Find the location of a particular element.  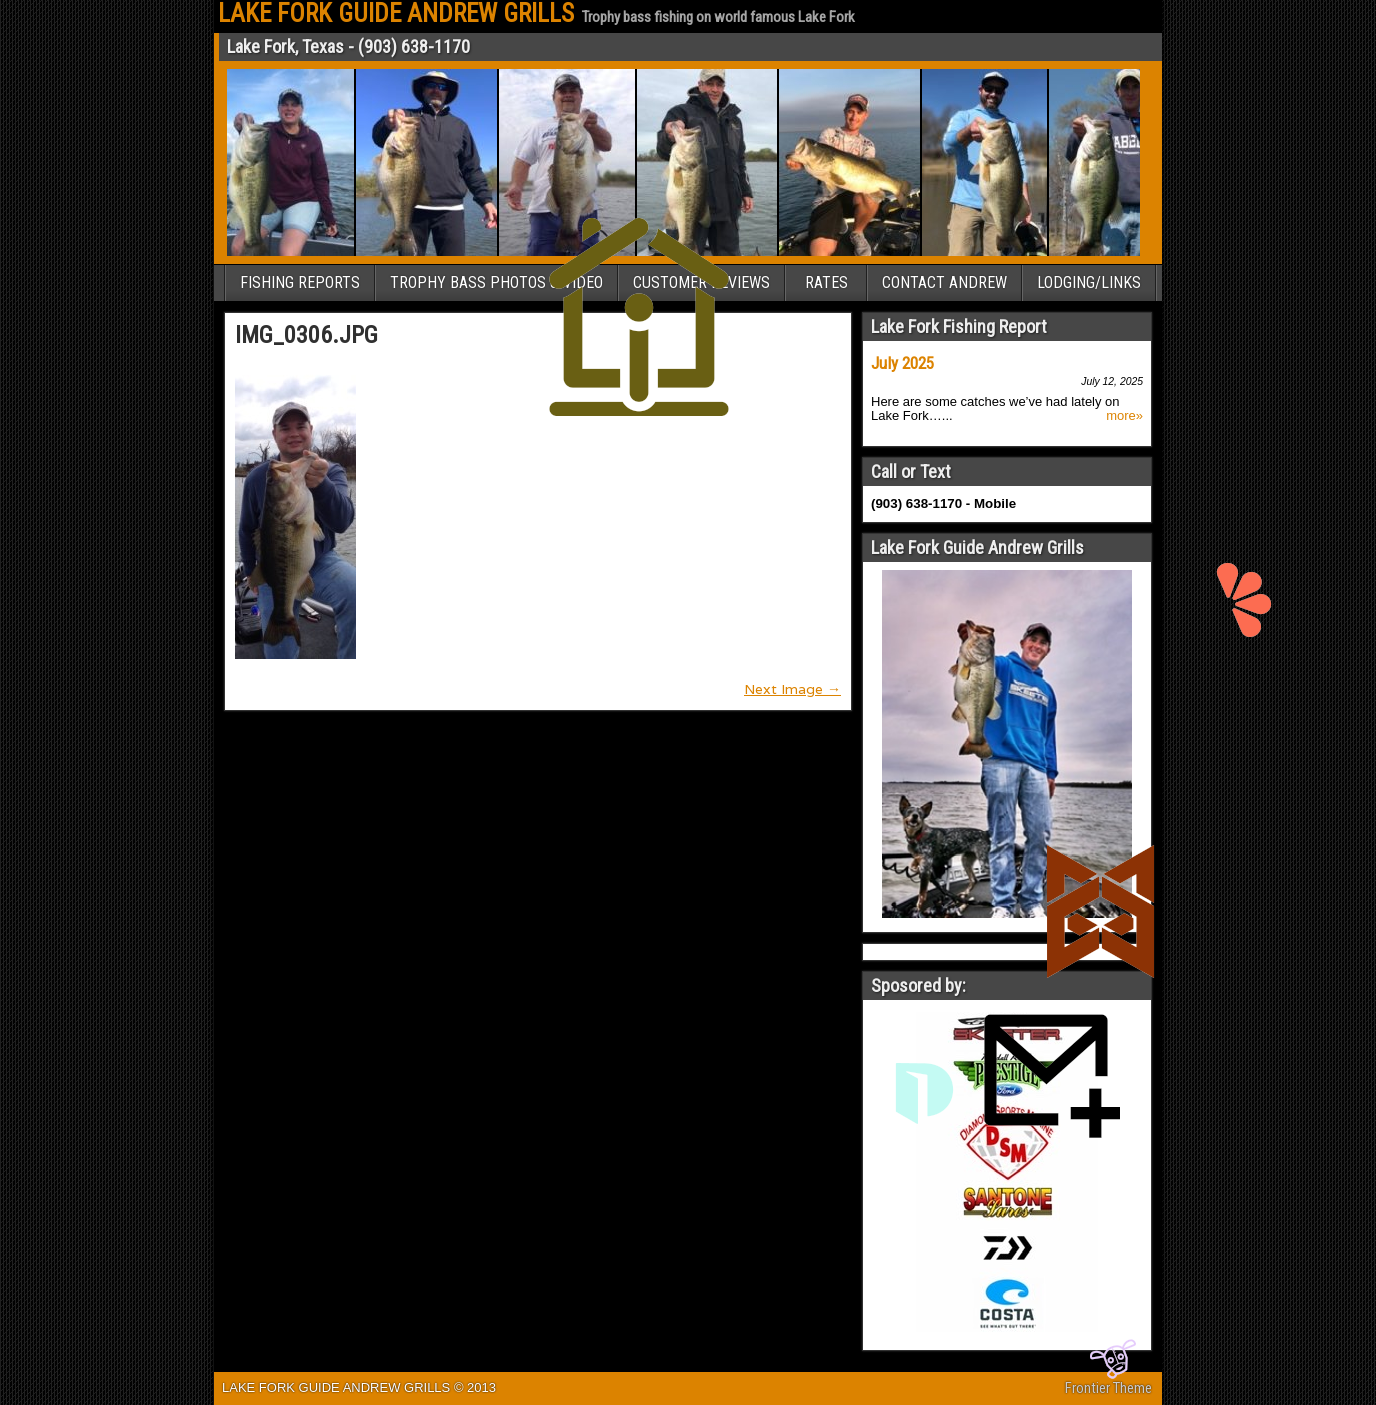

backbone.js framework logo is located at coordinates (1100, 911).